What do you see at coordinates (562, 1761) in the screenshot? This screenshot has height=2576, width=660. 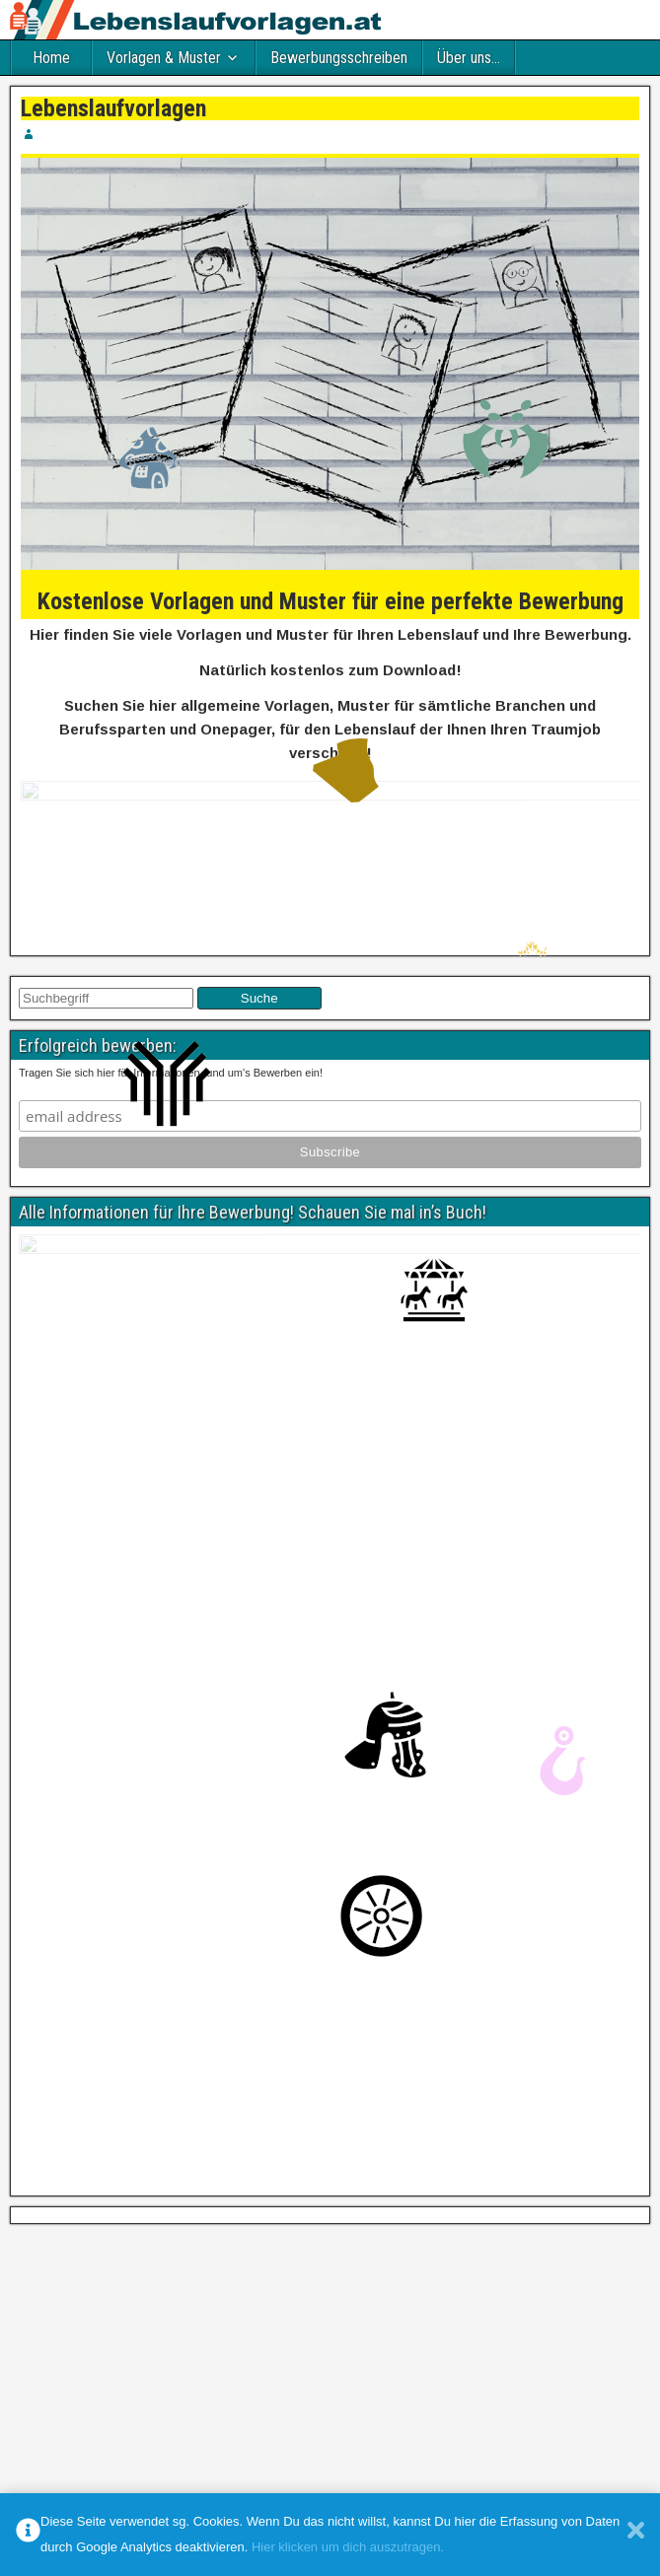 I see `fishing or hook-related game mechanic` at bounding box center [562, 1761].